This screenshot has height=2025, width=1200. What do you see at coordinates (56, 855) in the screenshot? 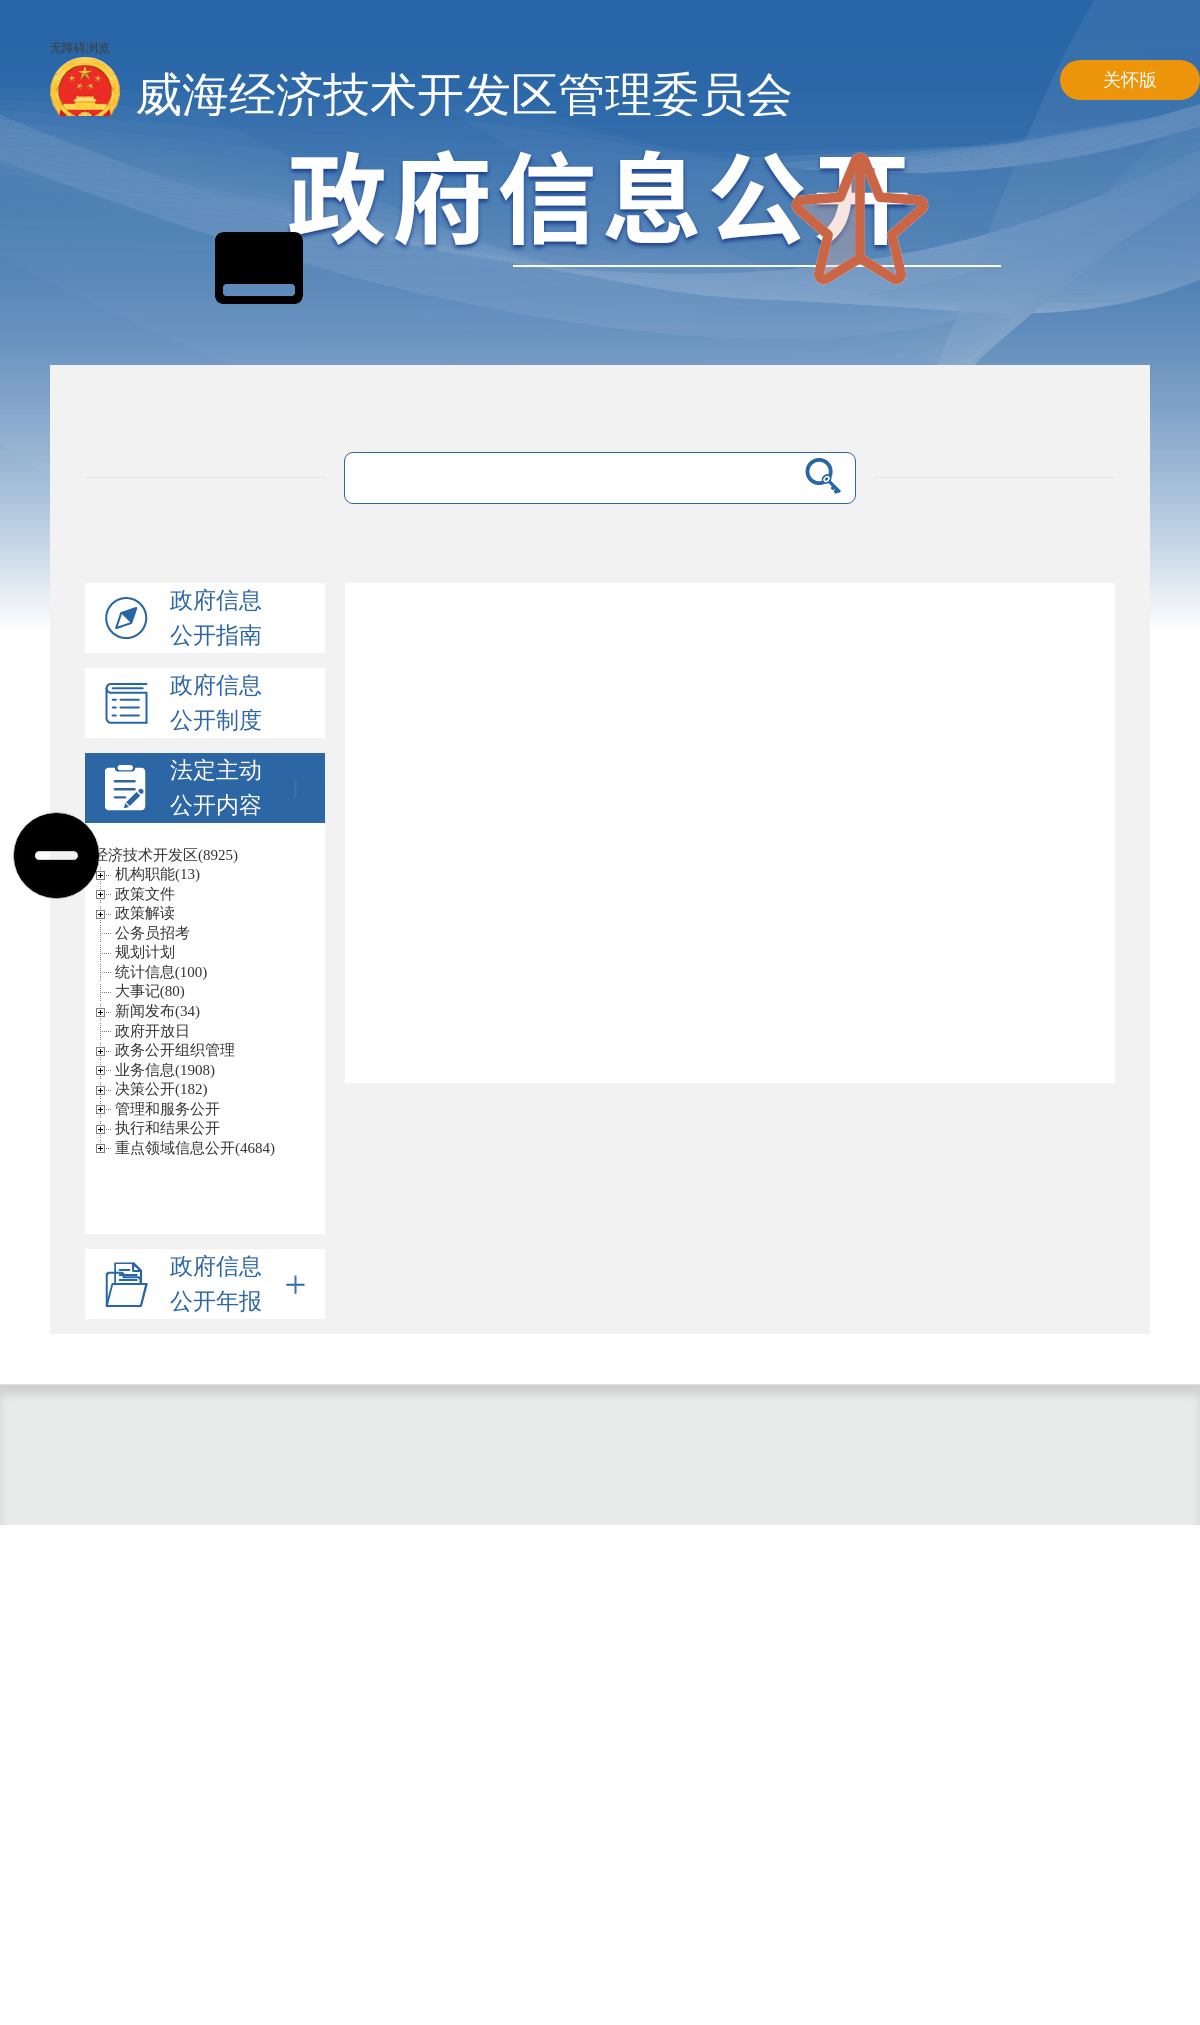
I see `remove an item from a list` at bounding box center [56, 855].